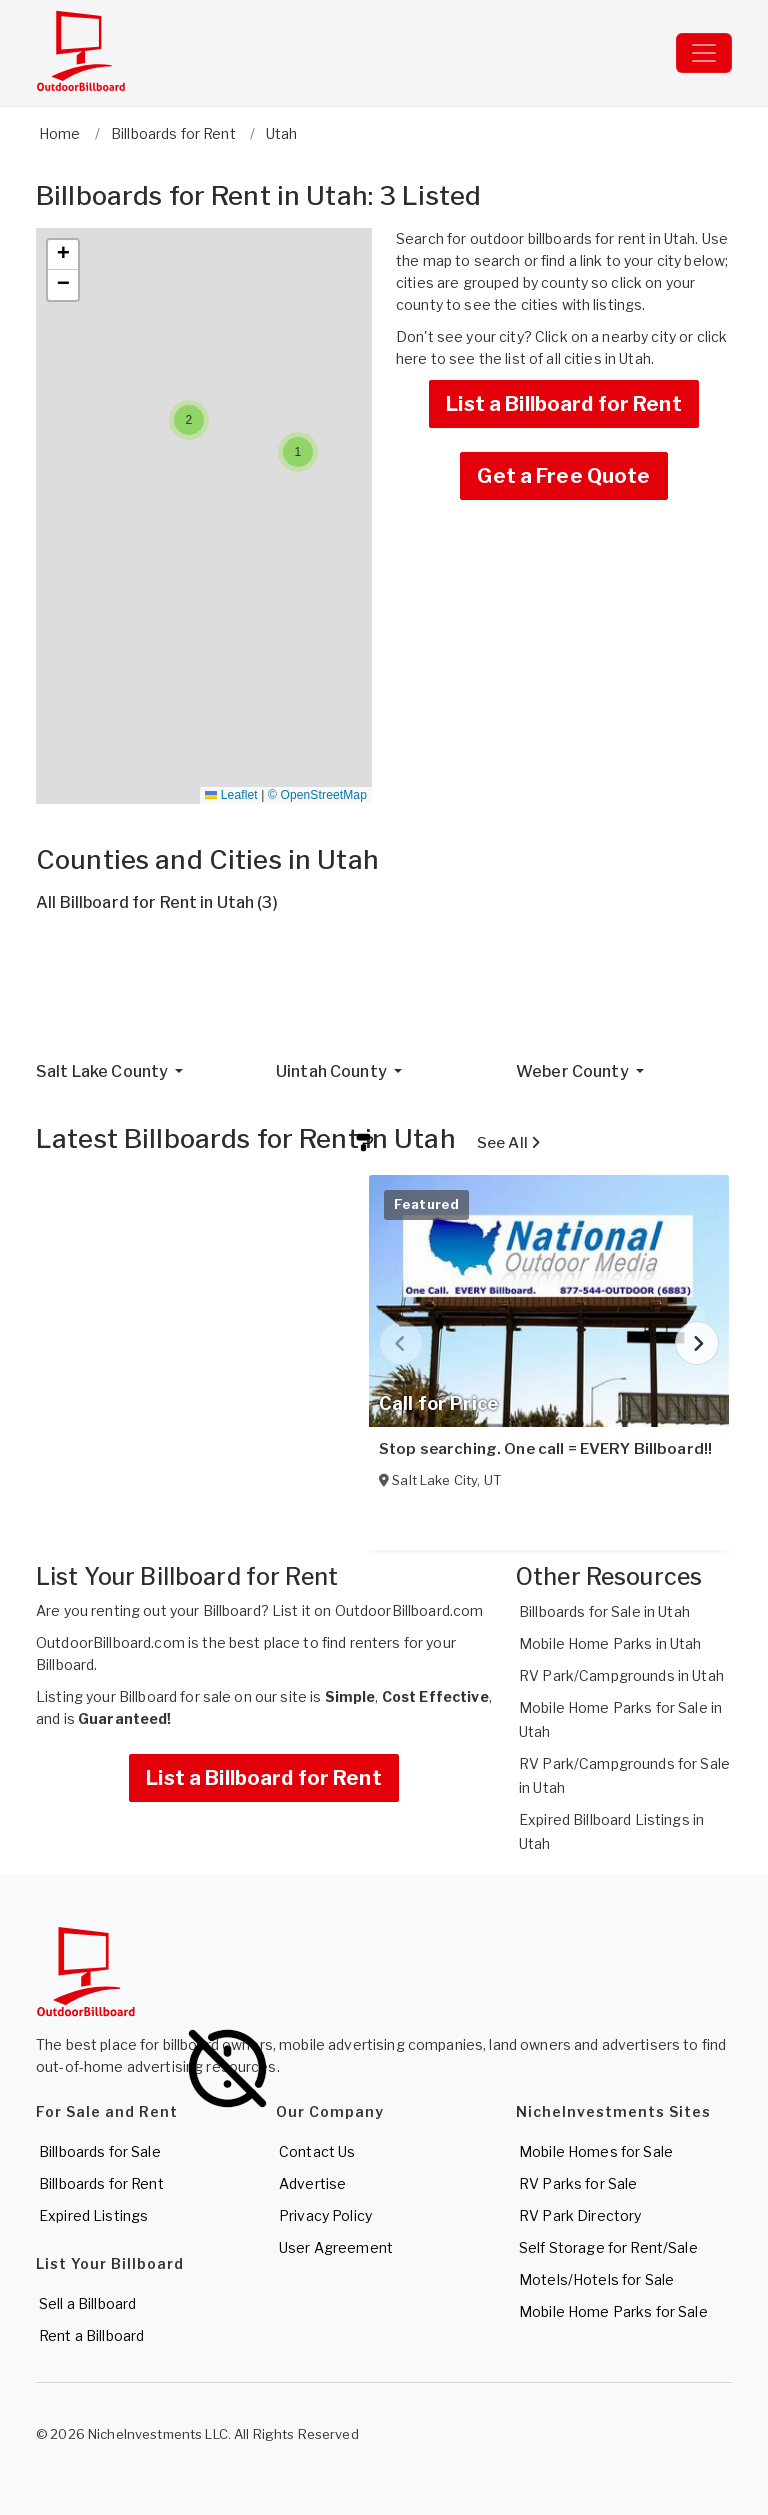 Image resolution: width=768 pixels, height=2515 pixels. Describe the element at coordinates (363, 1142) in the screenshot. I see `access painting or drawing tools` at that location.